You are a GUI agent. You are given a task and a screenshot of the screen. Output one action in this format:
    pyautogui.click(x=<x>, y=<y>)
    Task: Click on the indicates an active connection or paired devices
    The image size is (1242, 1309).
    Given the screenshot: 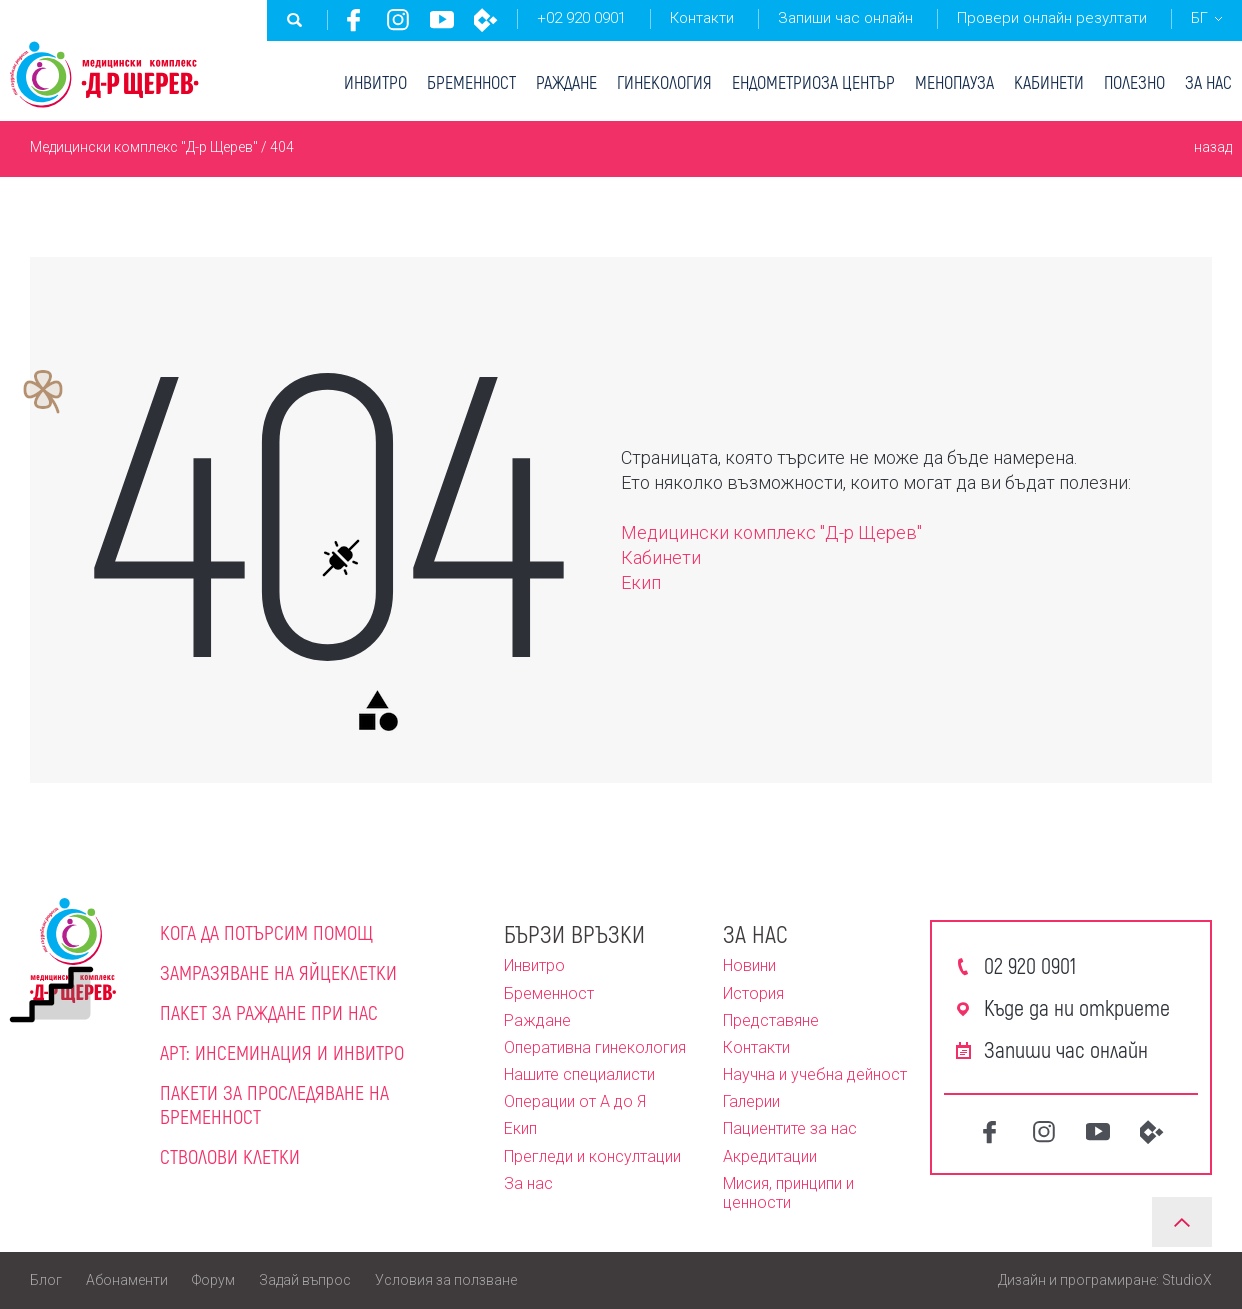 What is the action you would take?
    pyautogui.click(x=341, y=558)
    